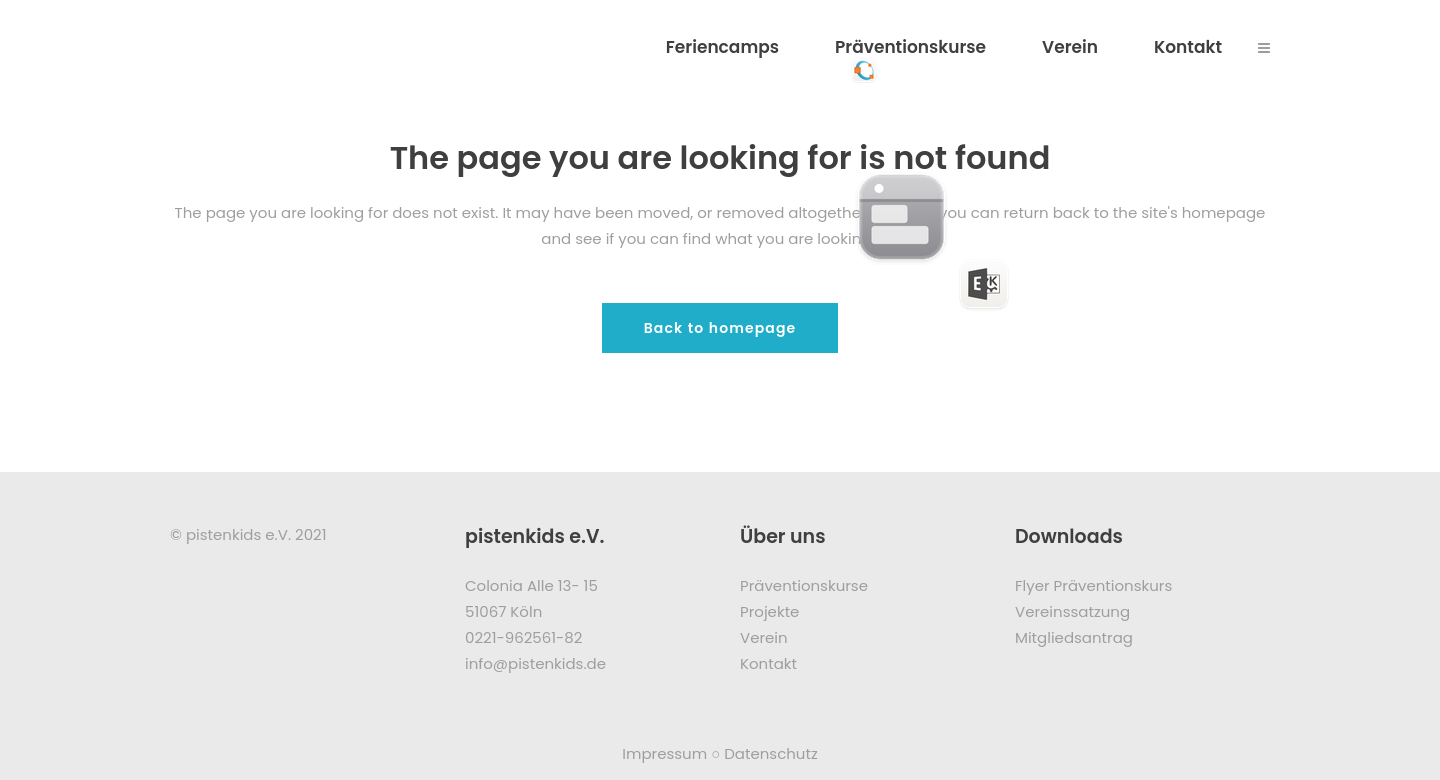  Describe the element at coordinates (864, 70) in the screenshot. I see `open GNU Octave numerical computing application` at that location.